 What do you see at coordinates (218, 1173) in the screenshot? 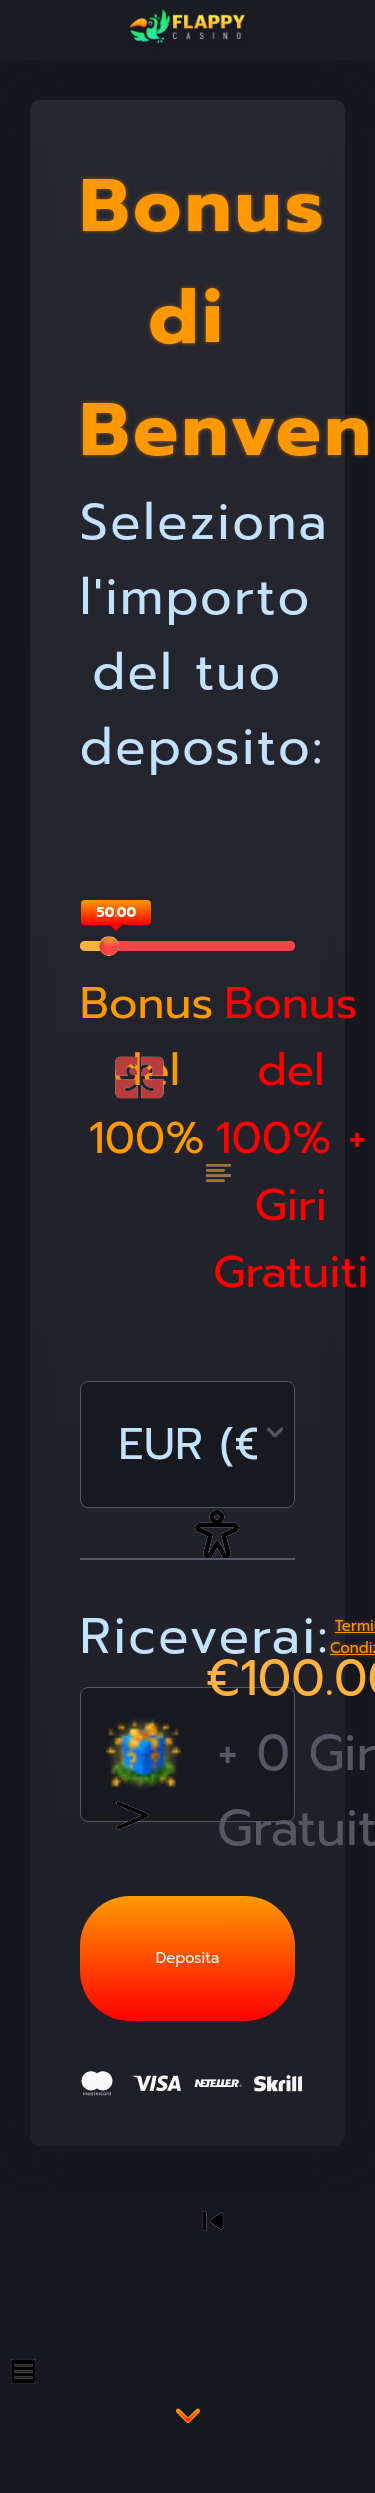
I see `align text to the left` at bounding box center [218, 1173].